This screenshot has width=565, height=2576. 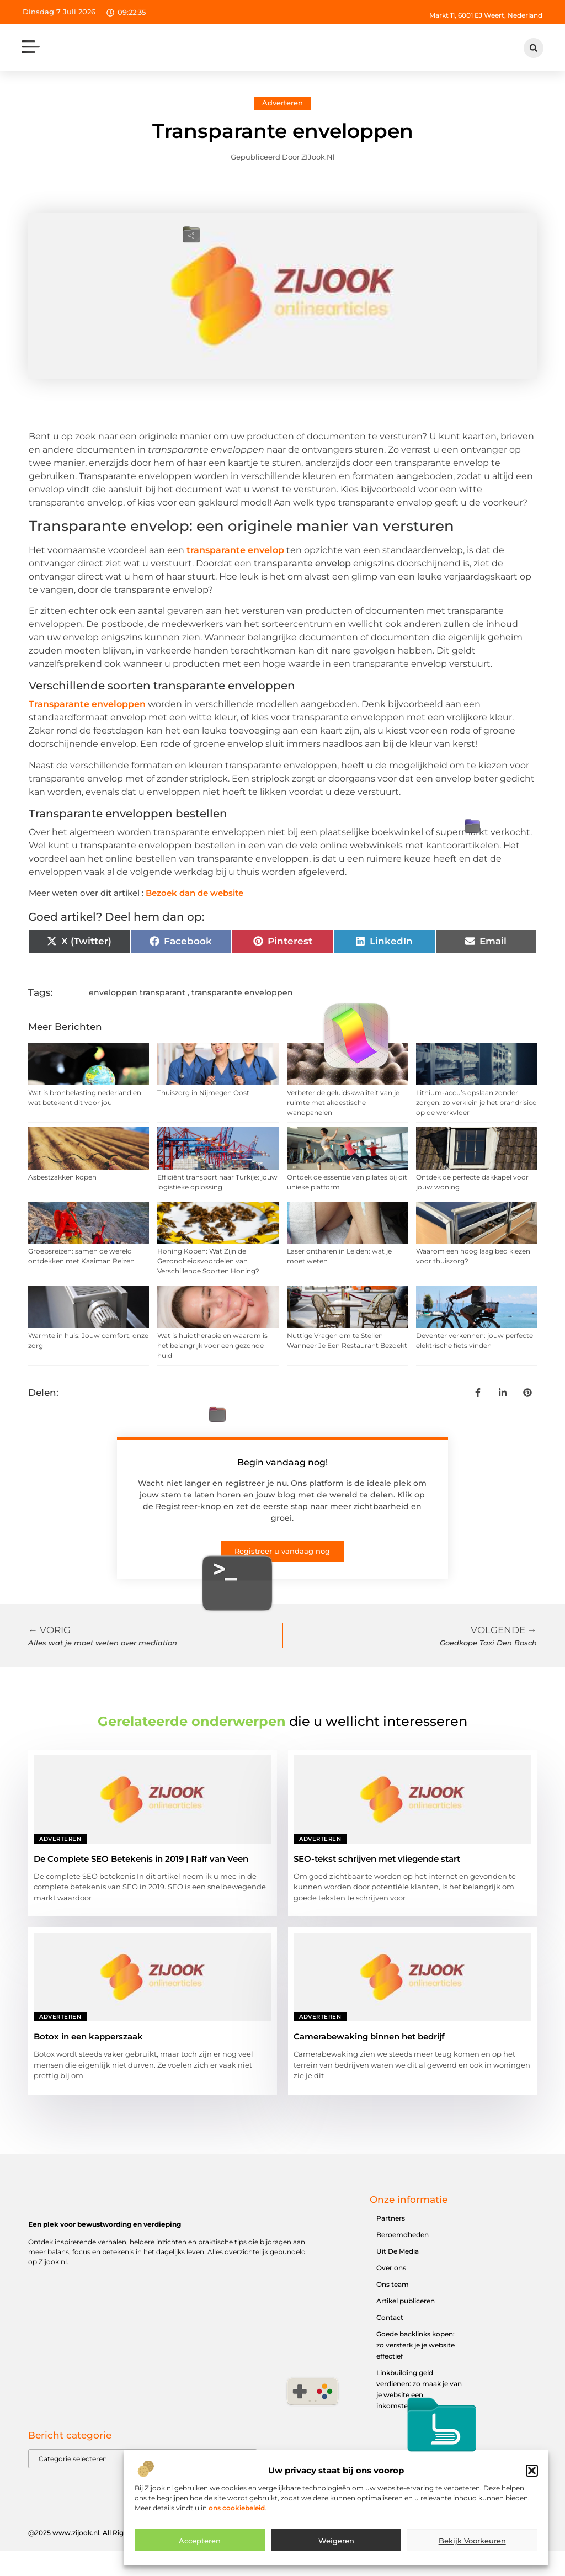 What do you see at coordinates (356, 1035) in the screenshot?
I see `open grapher to plot mathematical equations` at bounding box center [356, 1035].